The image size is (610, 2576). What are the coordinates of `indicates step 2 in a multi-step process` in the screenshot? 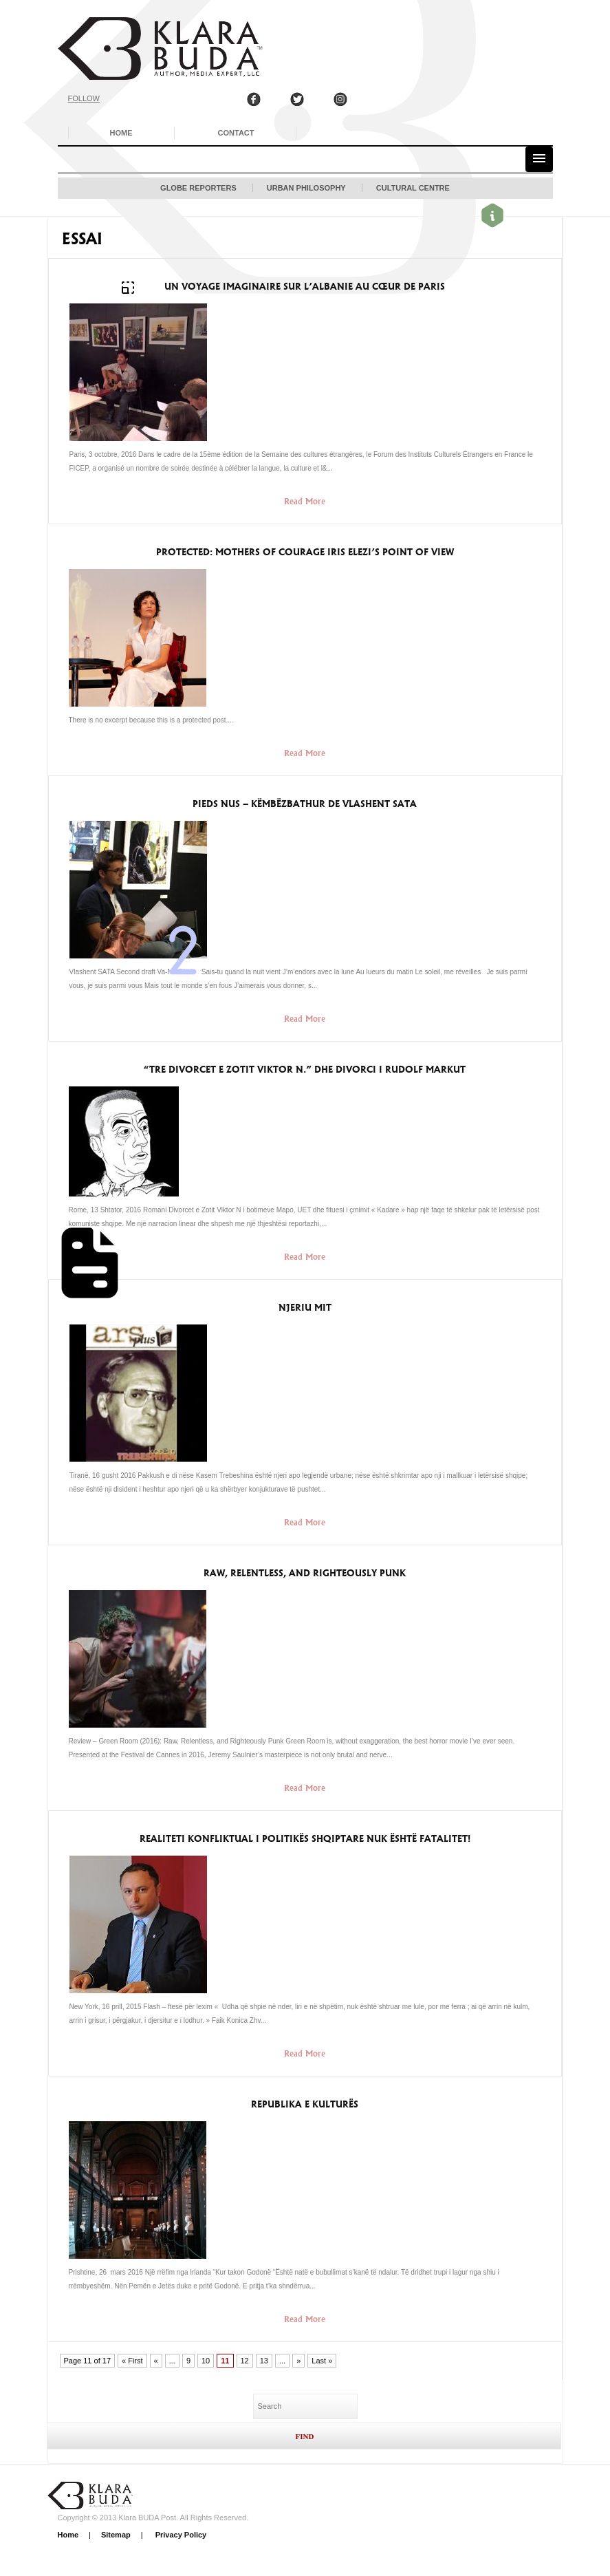 It's located at (183, 950).